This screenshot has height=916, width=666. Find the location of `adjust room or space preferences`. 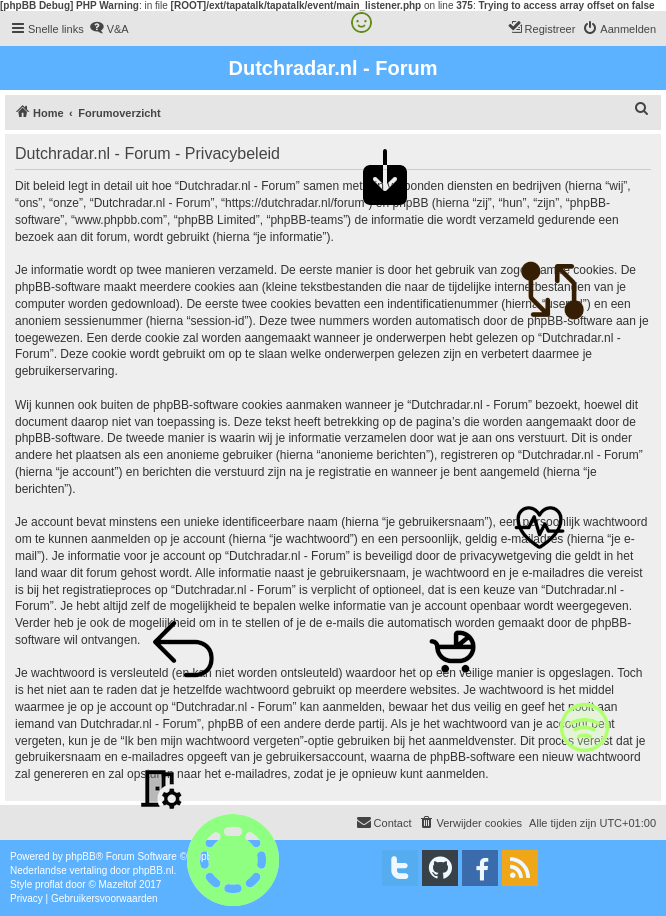

adjust room or space preferences is located at coordinates (159, 788).